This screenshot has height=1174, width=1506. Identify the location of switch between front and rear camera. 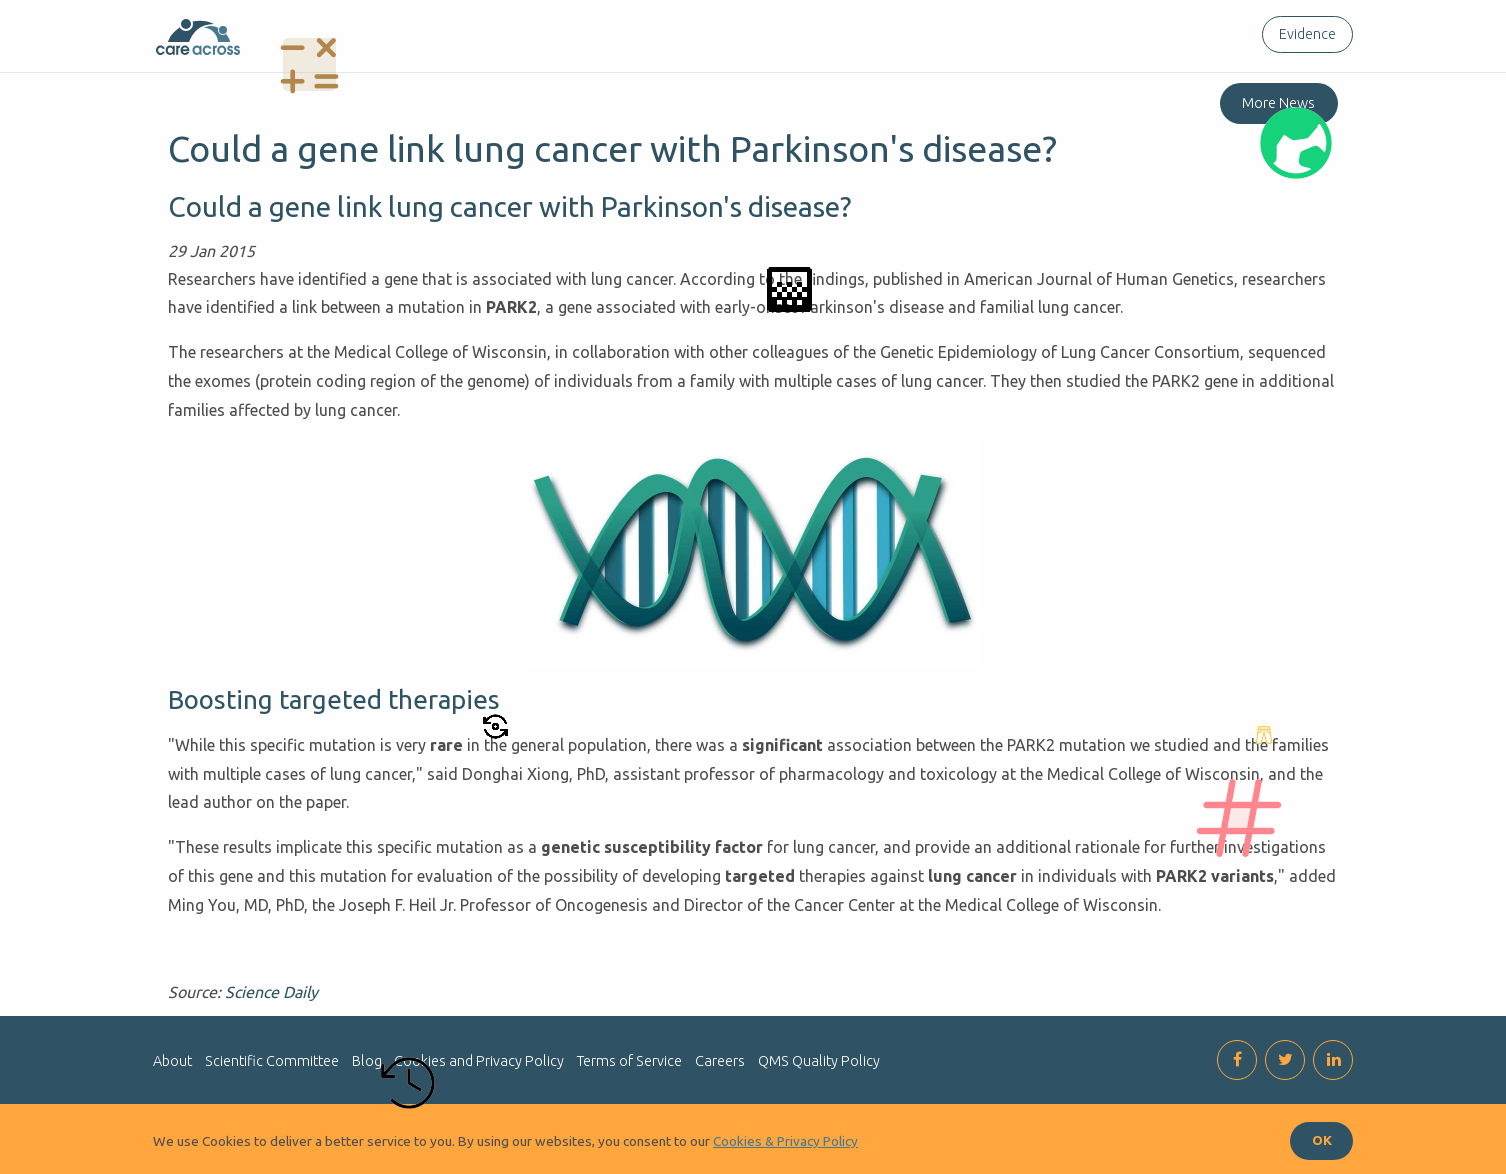
(495, 726).